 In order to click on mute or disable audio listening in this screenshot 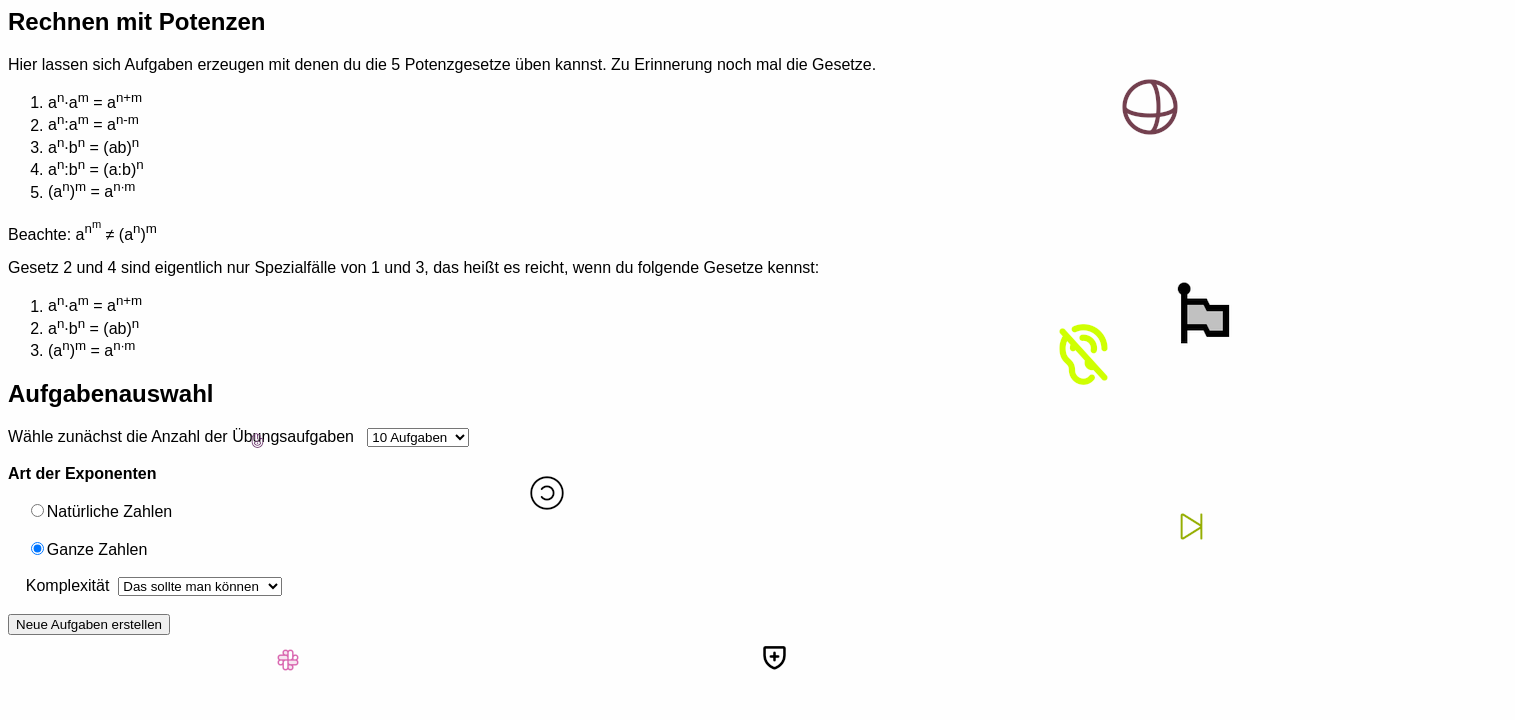, I will do `click(1083, 354)`.